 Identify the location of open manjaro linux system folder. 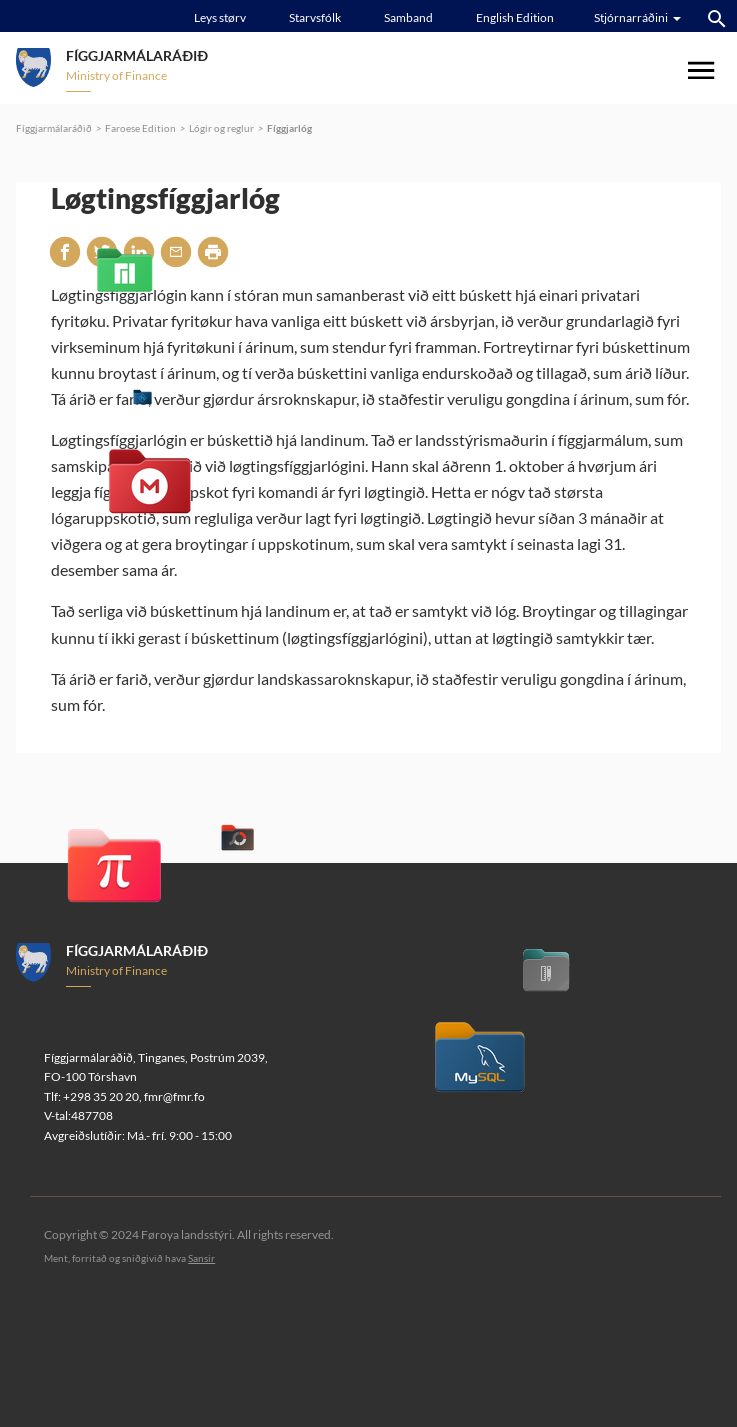
(124, 271).